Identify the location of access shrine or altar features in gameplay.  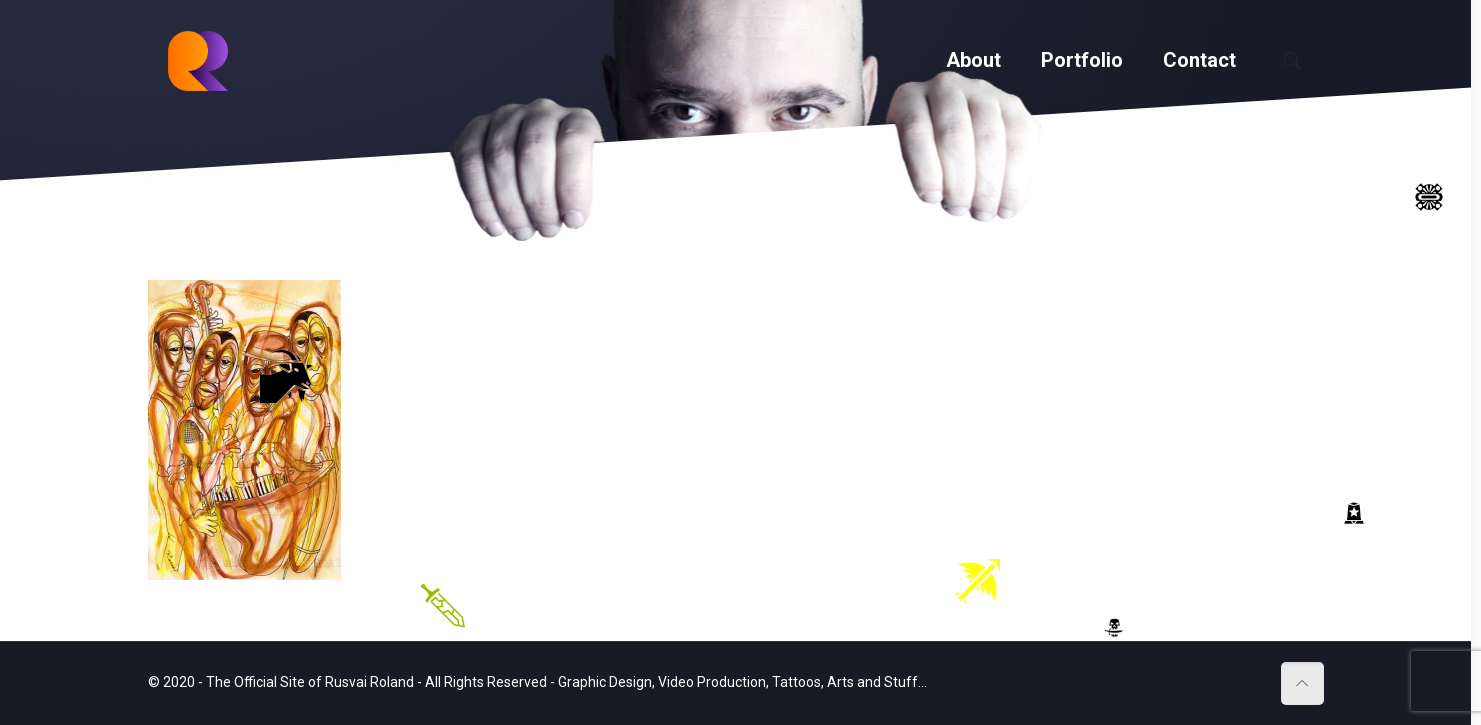
(1354, 513).